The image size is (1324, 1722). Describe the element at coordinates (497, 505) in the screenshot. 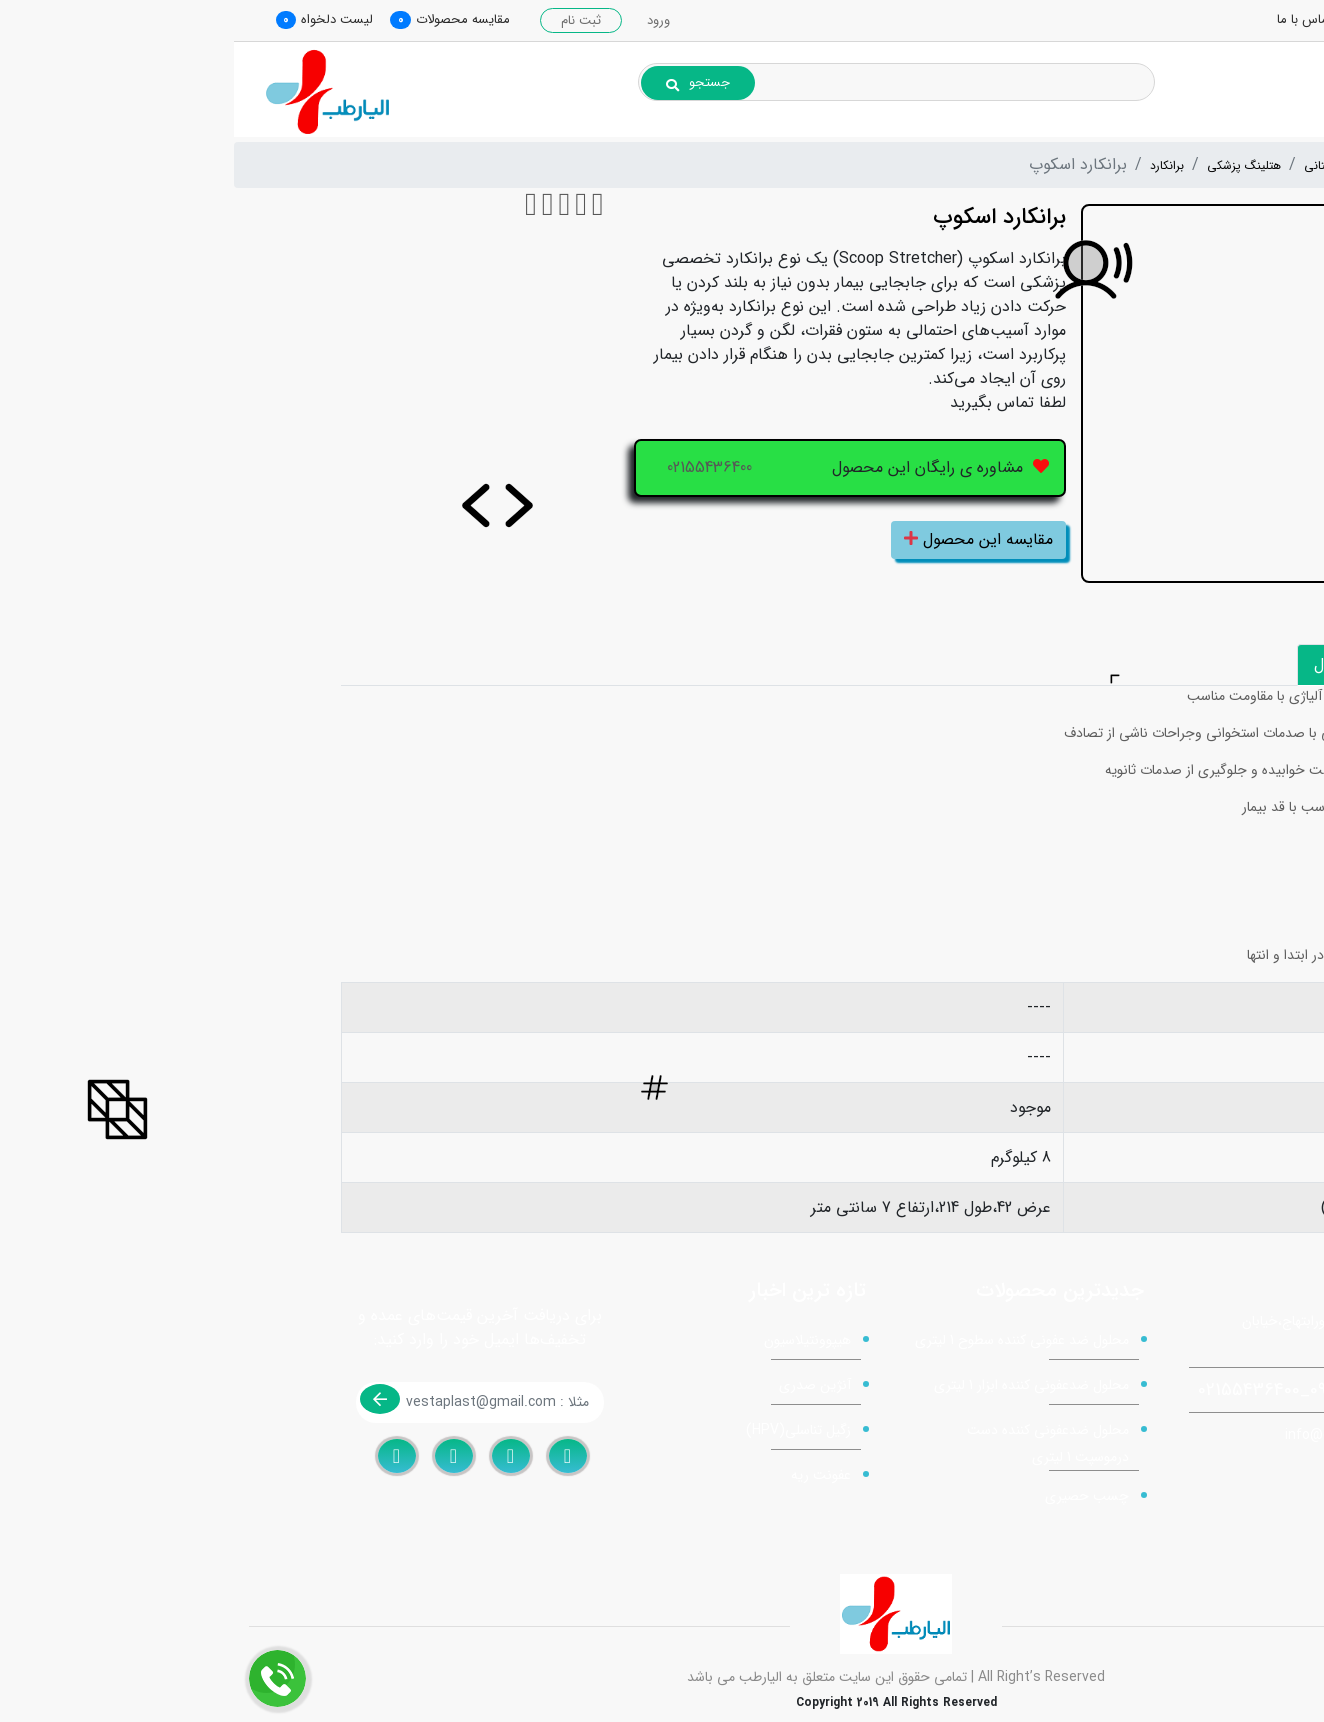

I see `view or edit source code` at that location.